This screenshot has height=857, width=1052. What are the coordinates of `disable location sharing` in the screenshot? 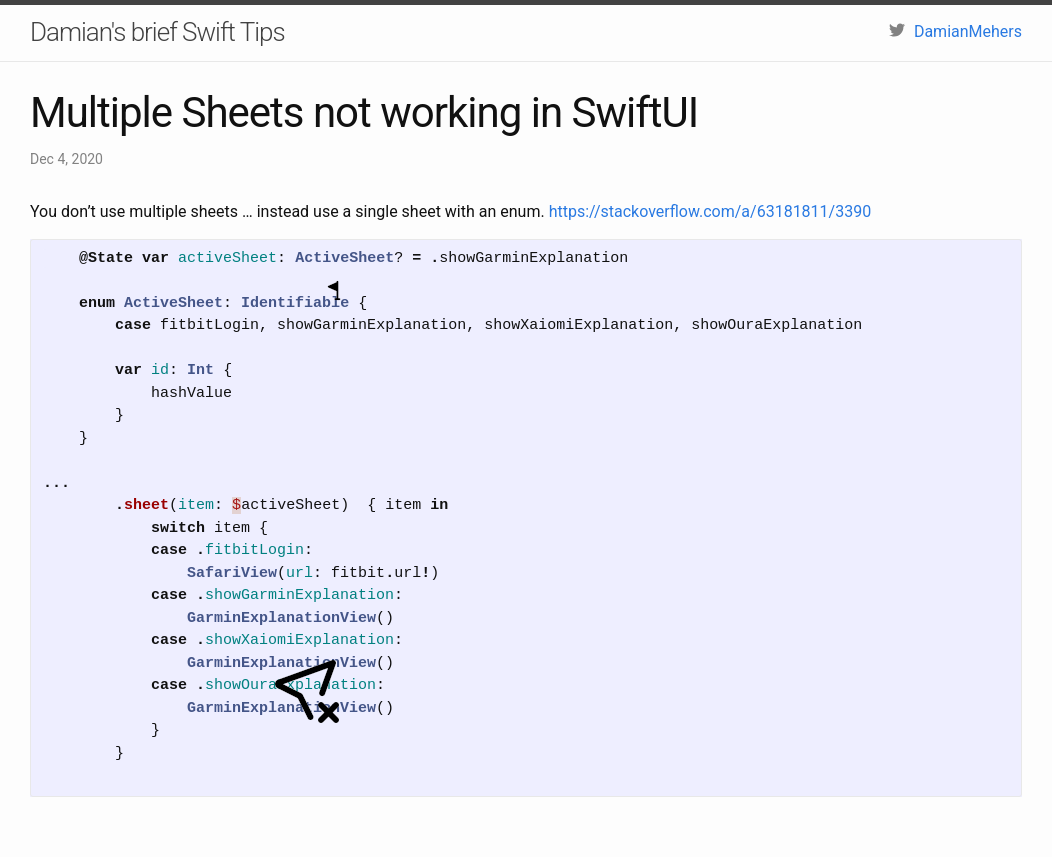 It's located at (306, 690).